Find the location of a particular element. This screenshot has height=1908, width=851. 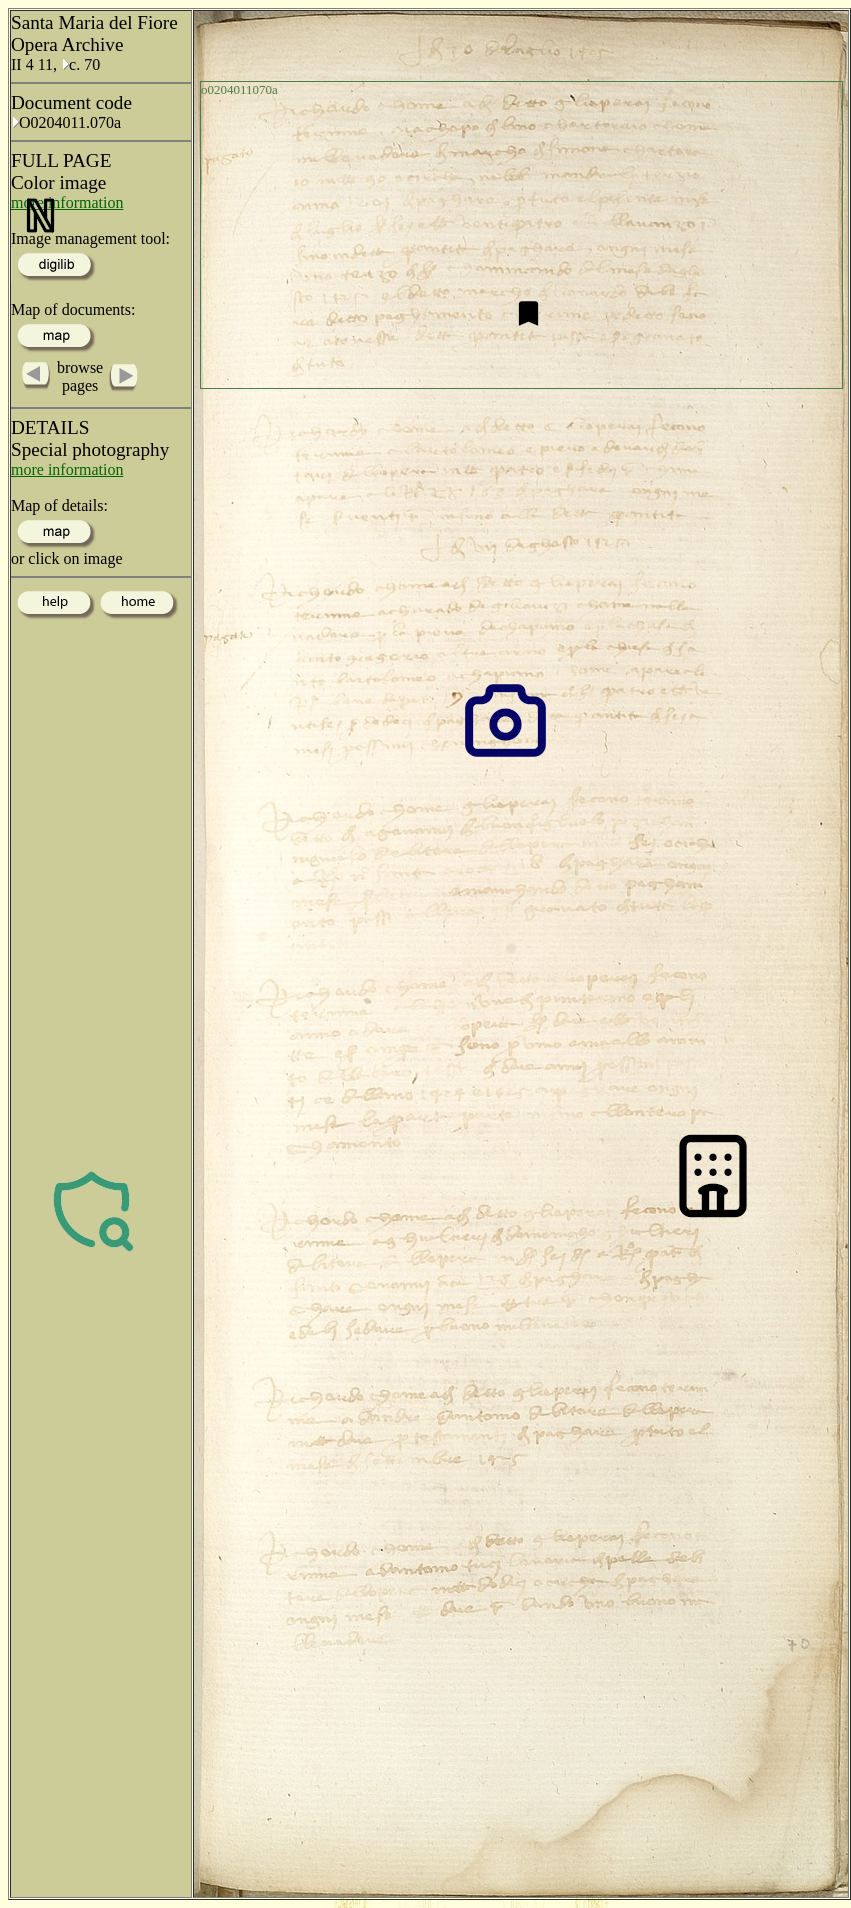

bookmark this item is located at coordinates (528, 313).